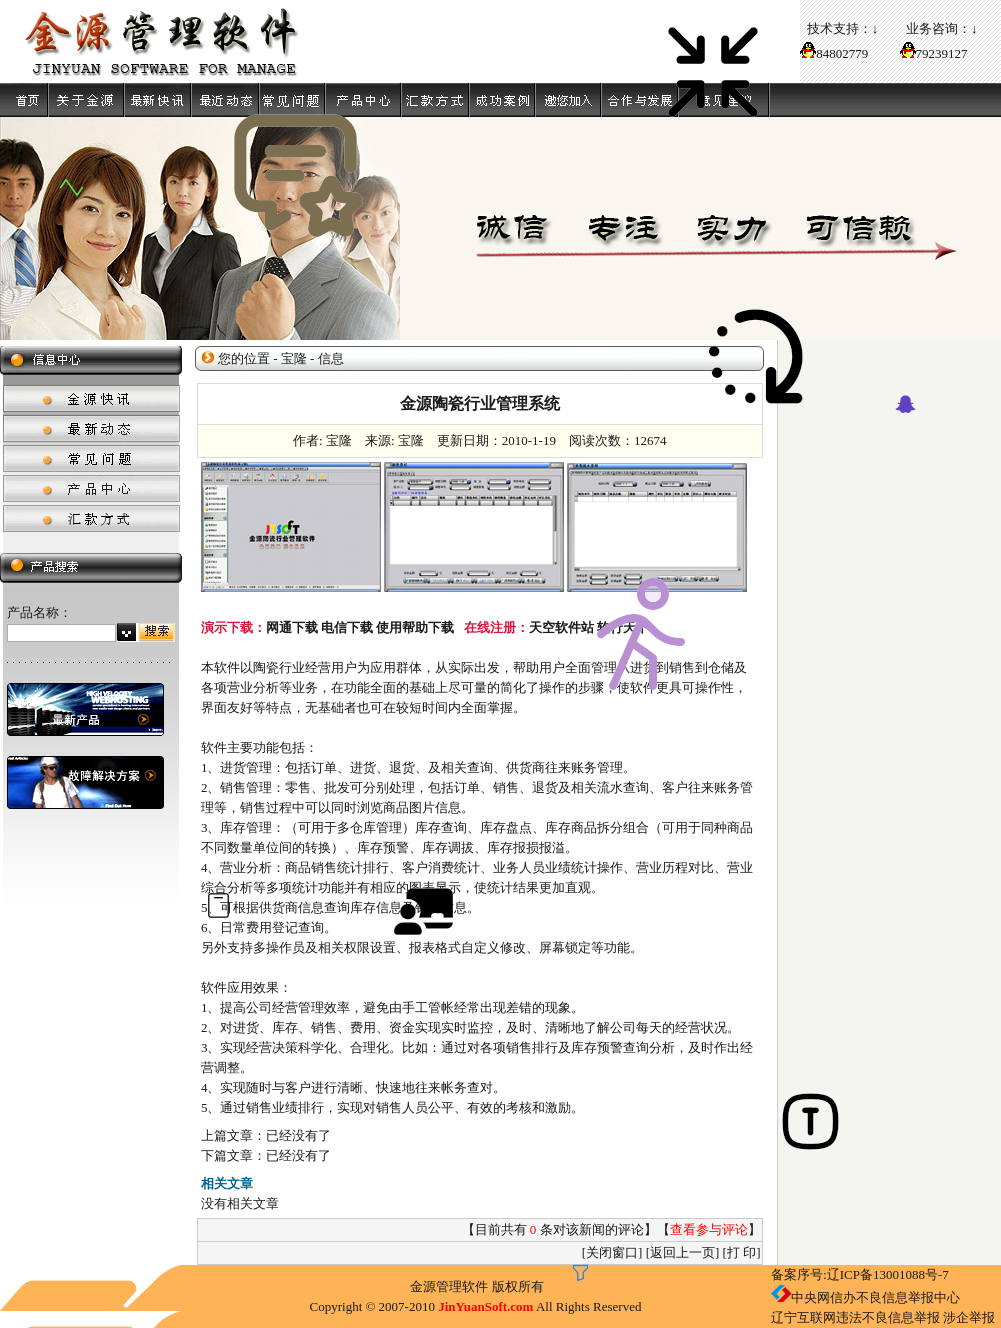  What do you see at coordinates (713, 72) in the screenshot?
I see `exit fullscreen mode` at bounding box center [713, 72].